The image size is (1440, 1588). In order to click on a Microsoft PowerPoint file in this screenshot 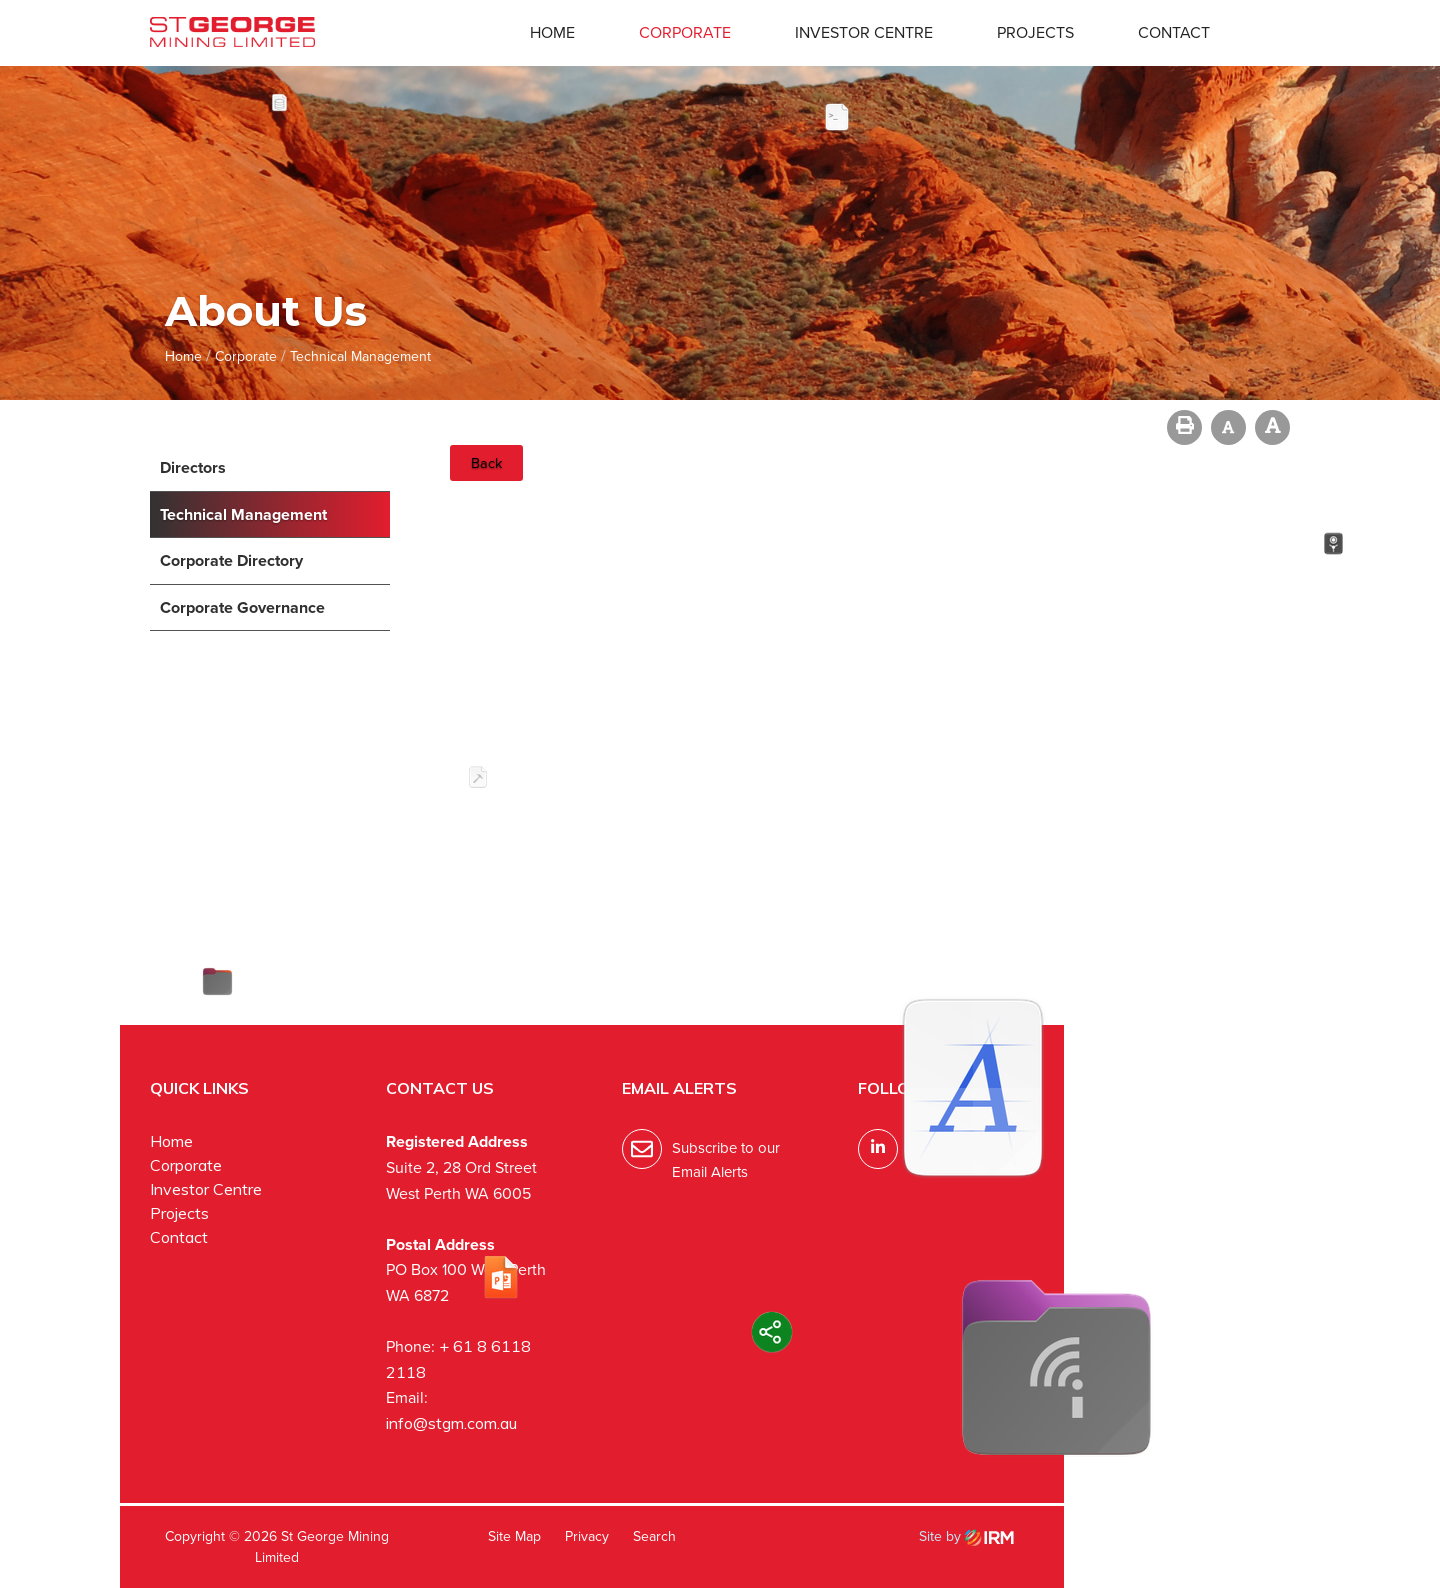, I will do `click(501, 1277)`.